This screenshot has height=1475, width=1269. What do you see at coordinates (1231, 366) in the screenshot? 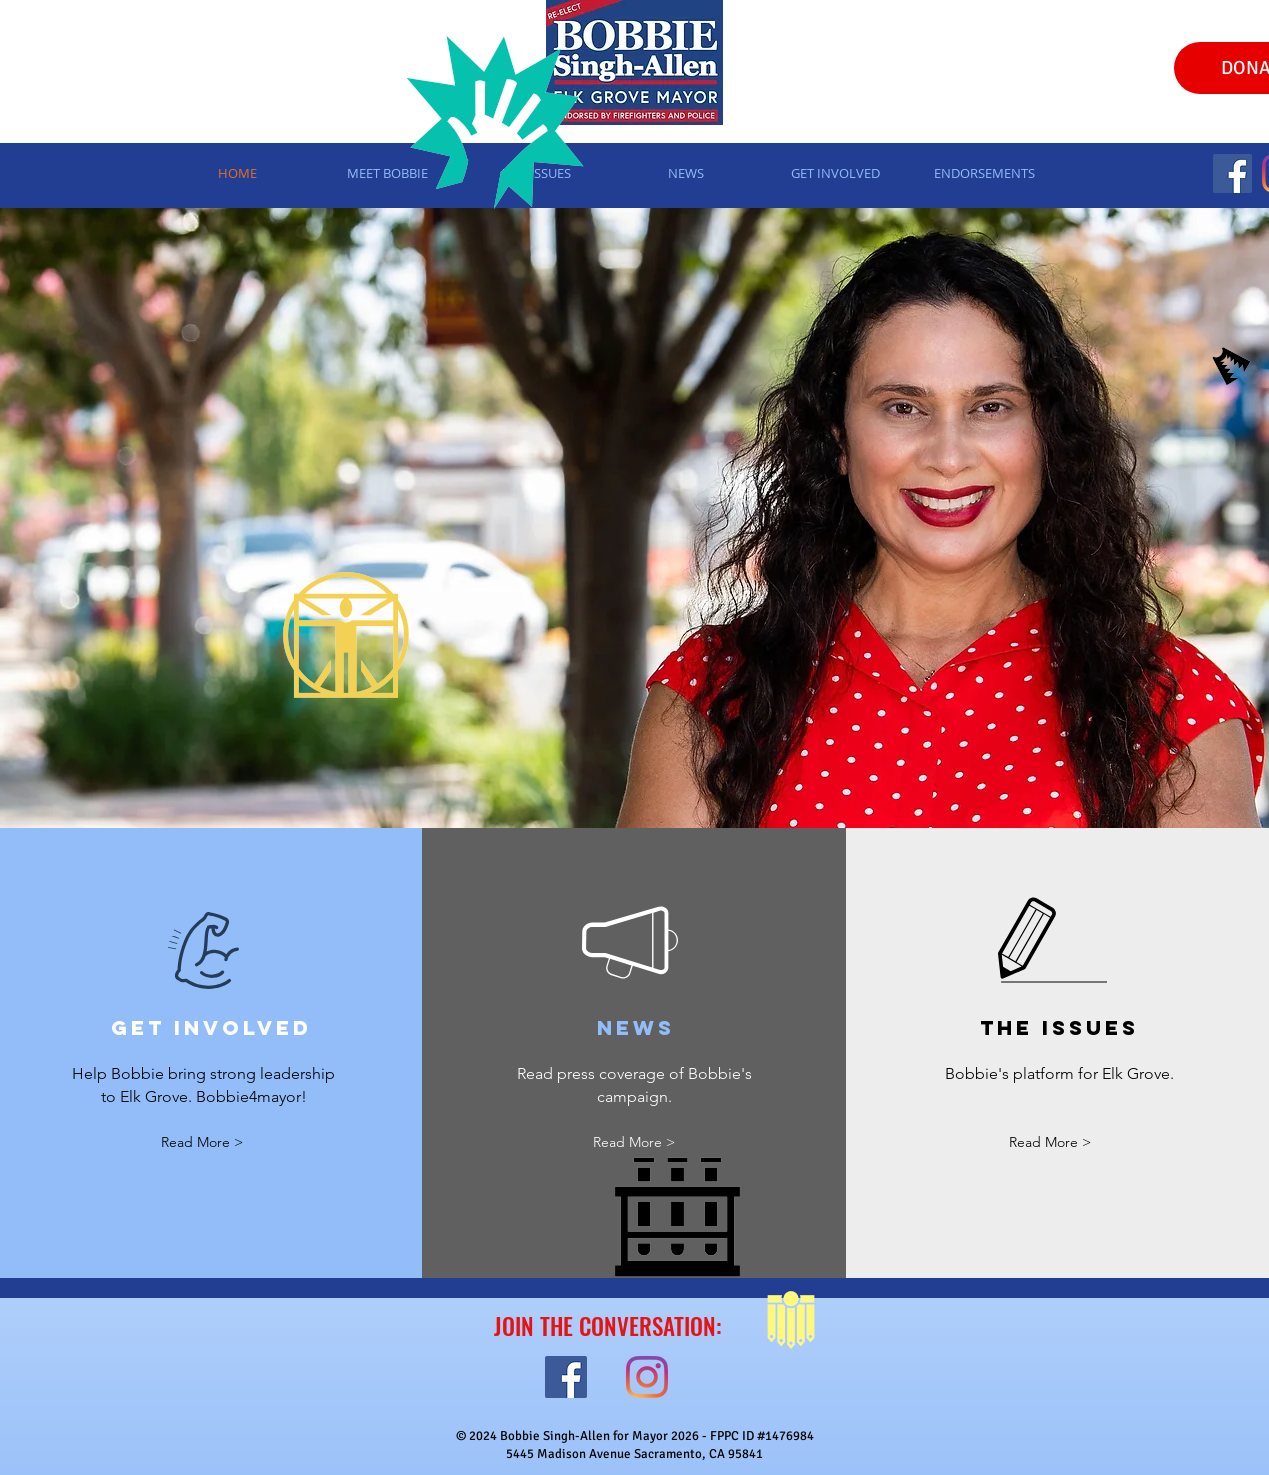
I see `attach or clip items together` at bounding box center [1231, 366].